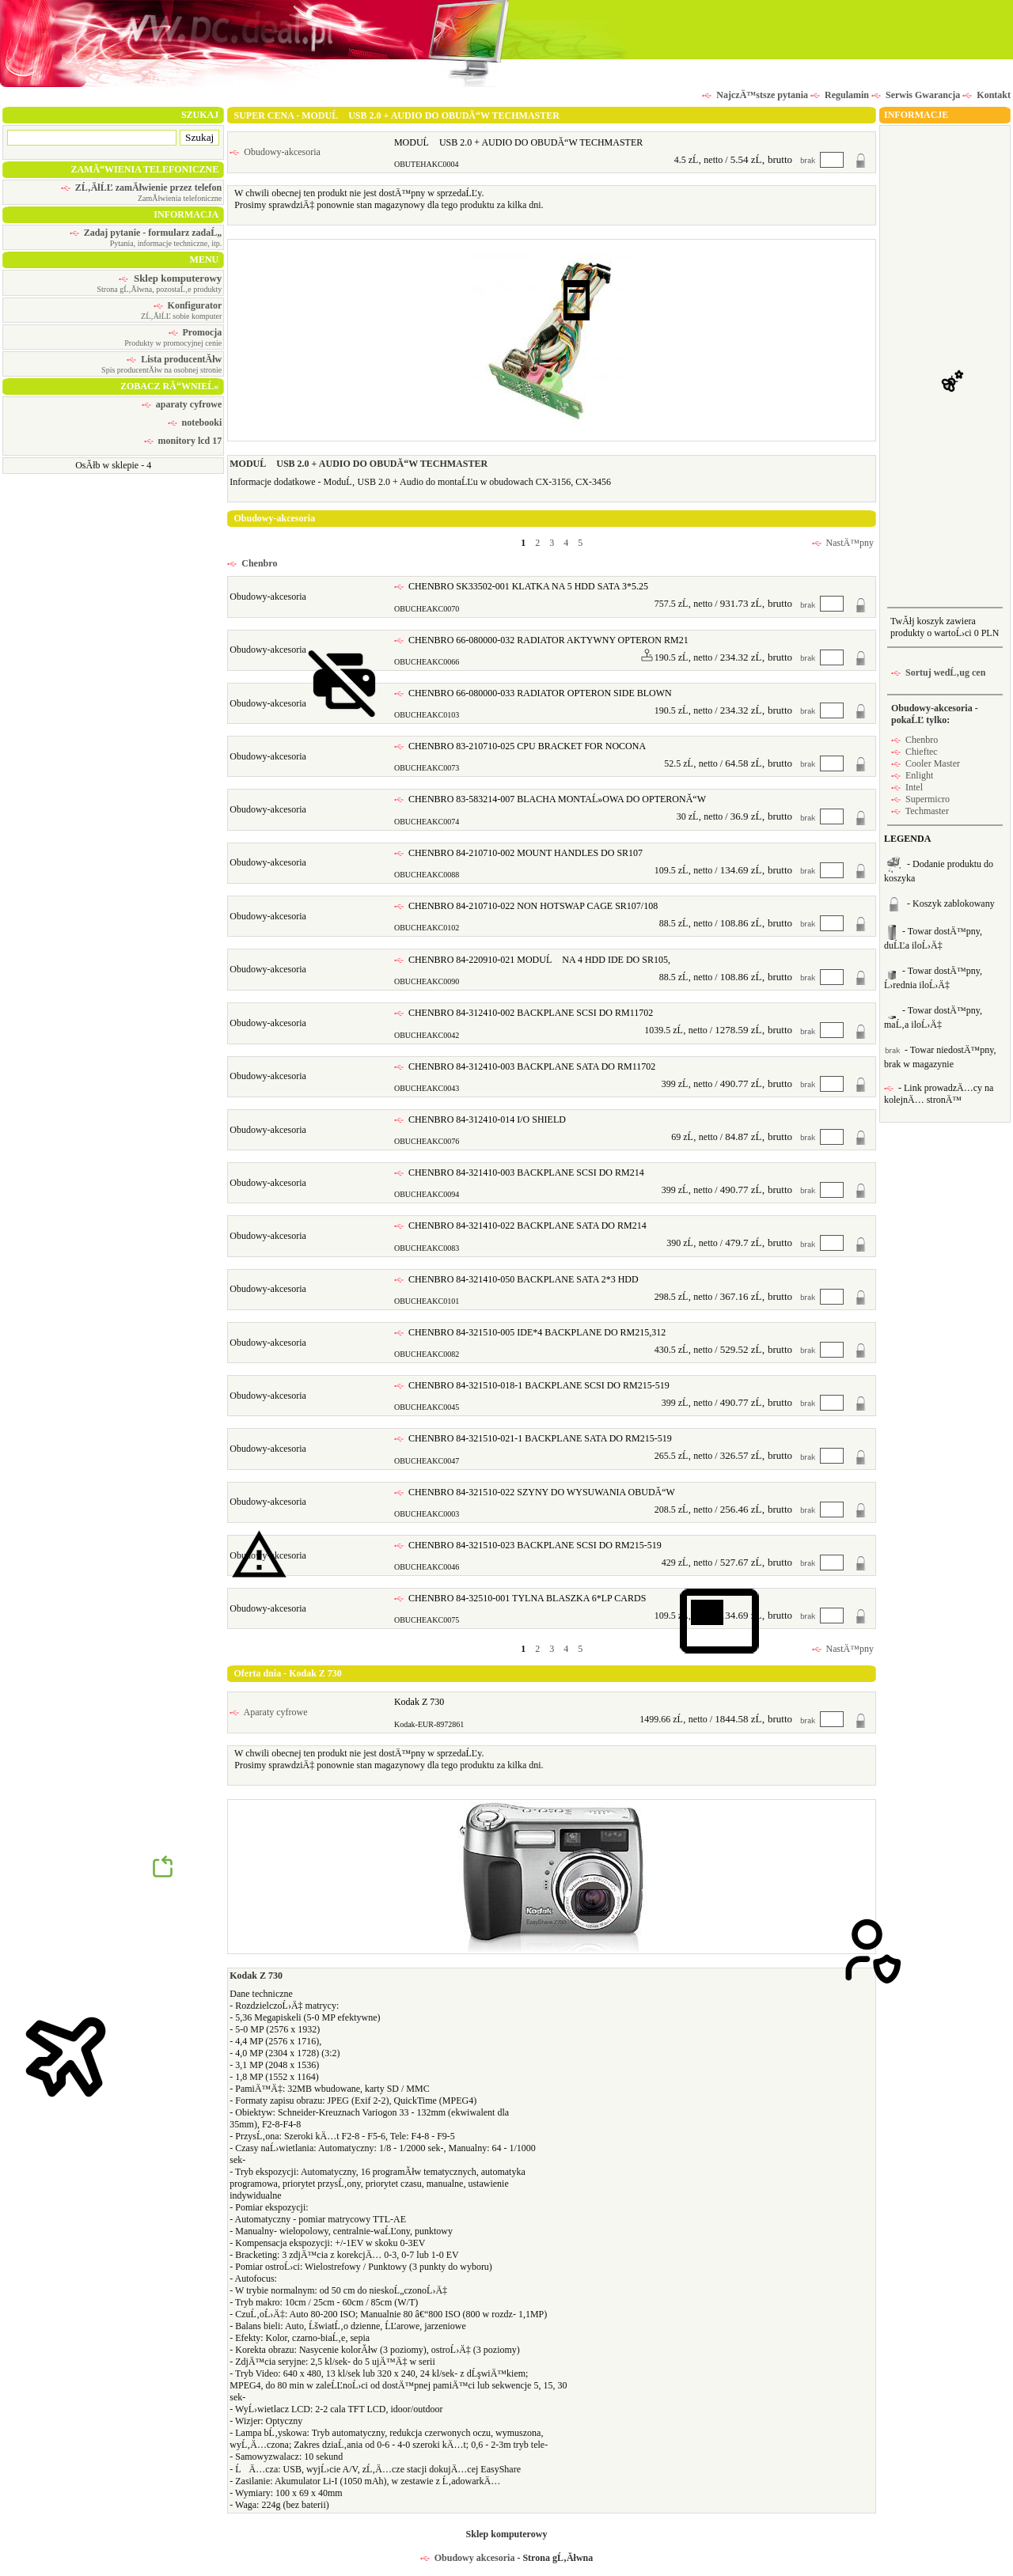 The width and height of the screenshot is (1013, 2576). I want to click on enable airplane mode, so click(67, 2055).